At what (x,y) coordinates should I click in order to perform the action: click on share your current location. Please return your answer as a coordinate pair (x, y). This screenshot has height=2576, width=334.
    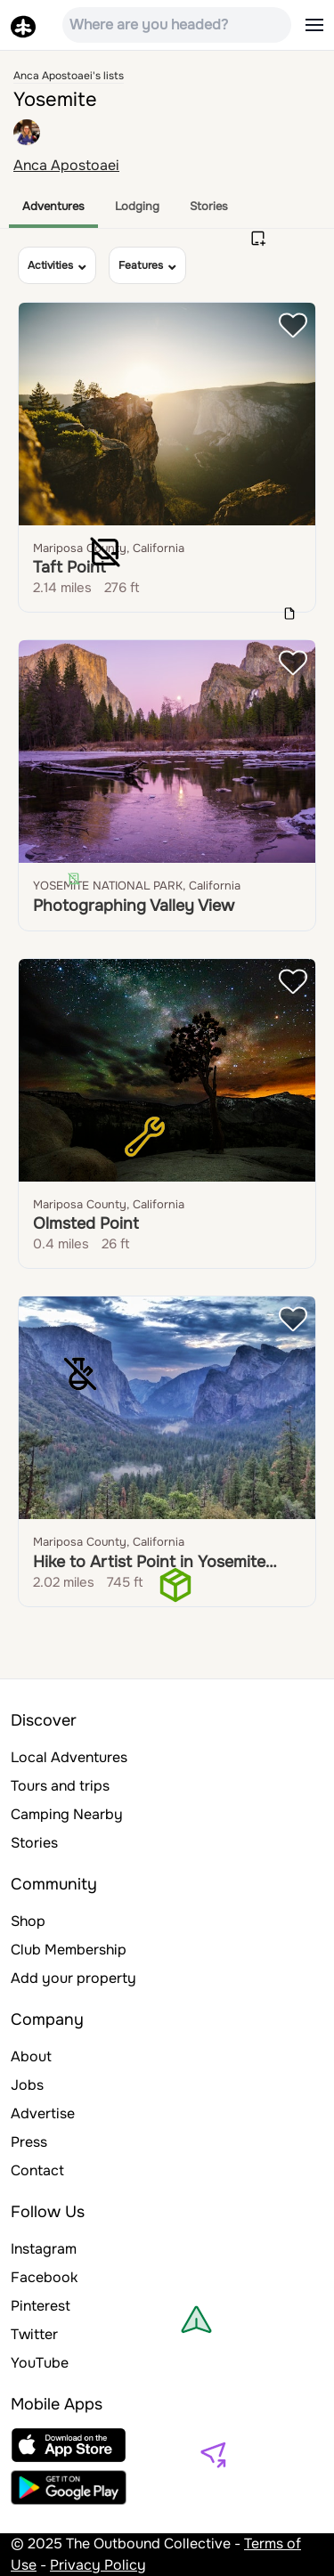
    Looking at the image, I should click on (213, 2454).